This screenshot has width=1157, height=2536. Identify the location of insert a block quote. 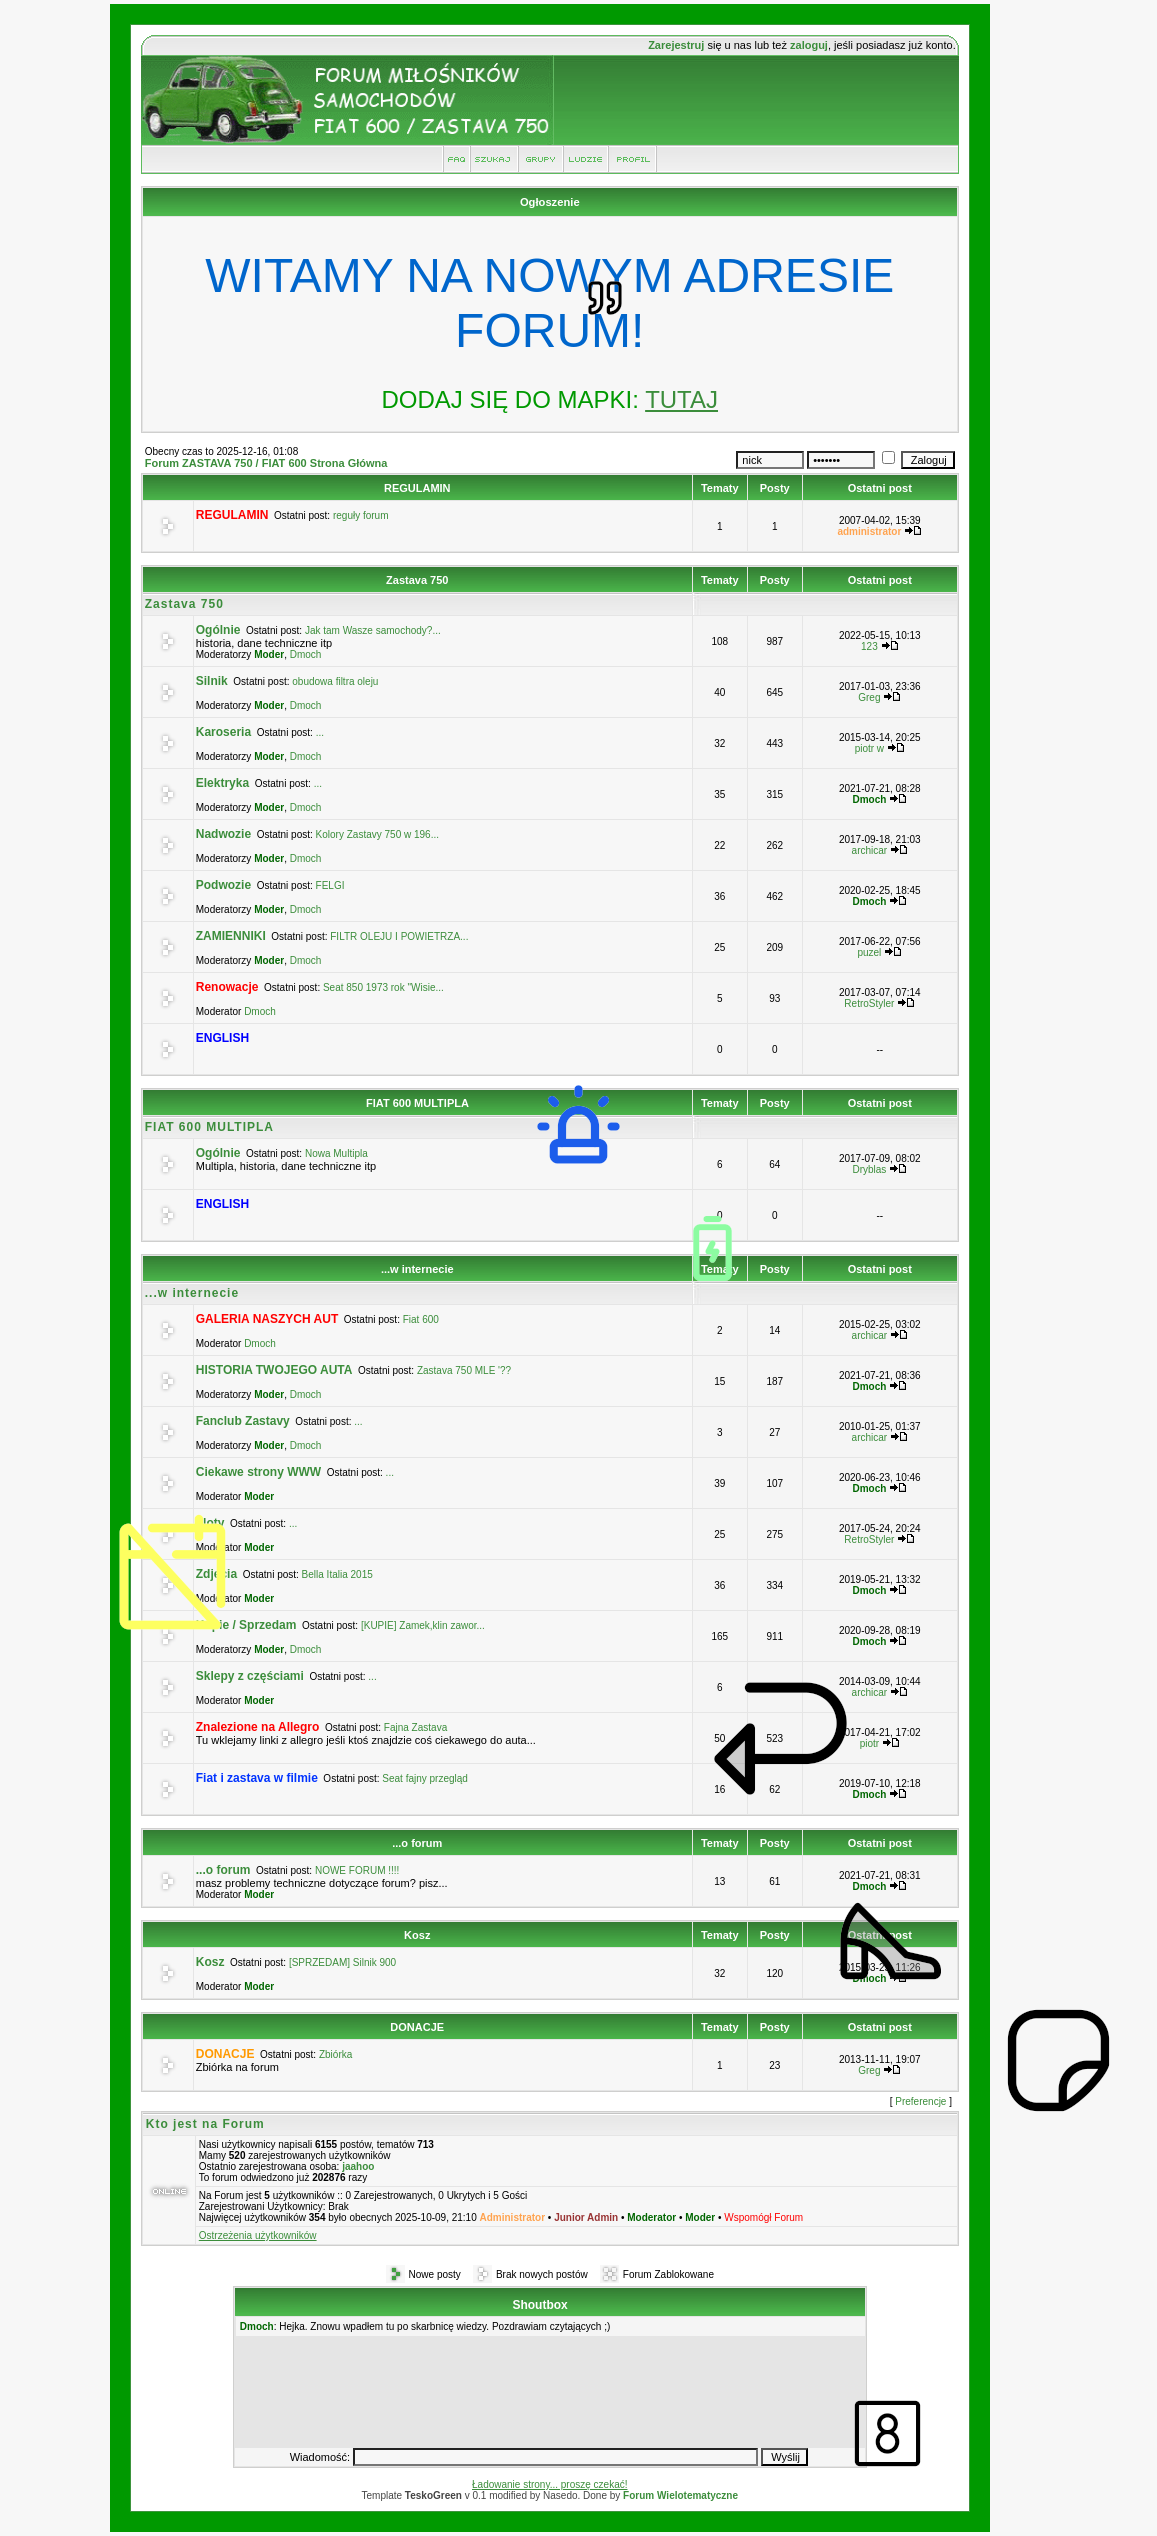
(605, 298).